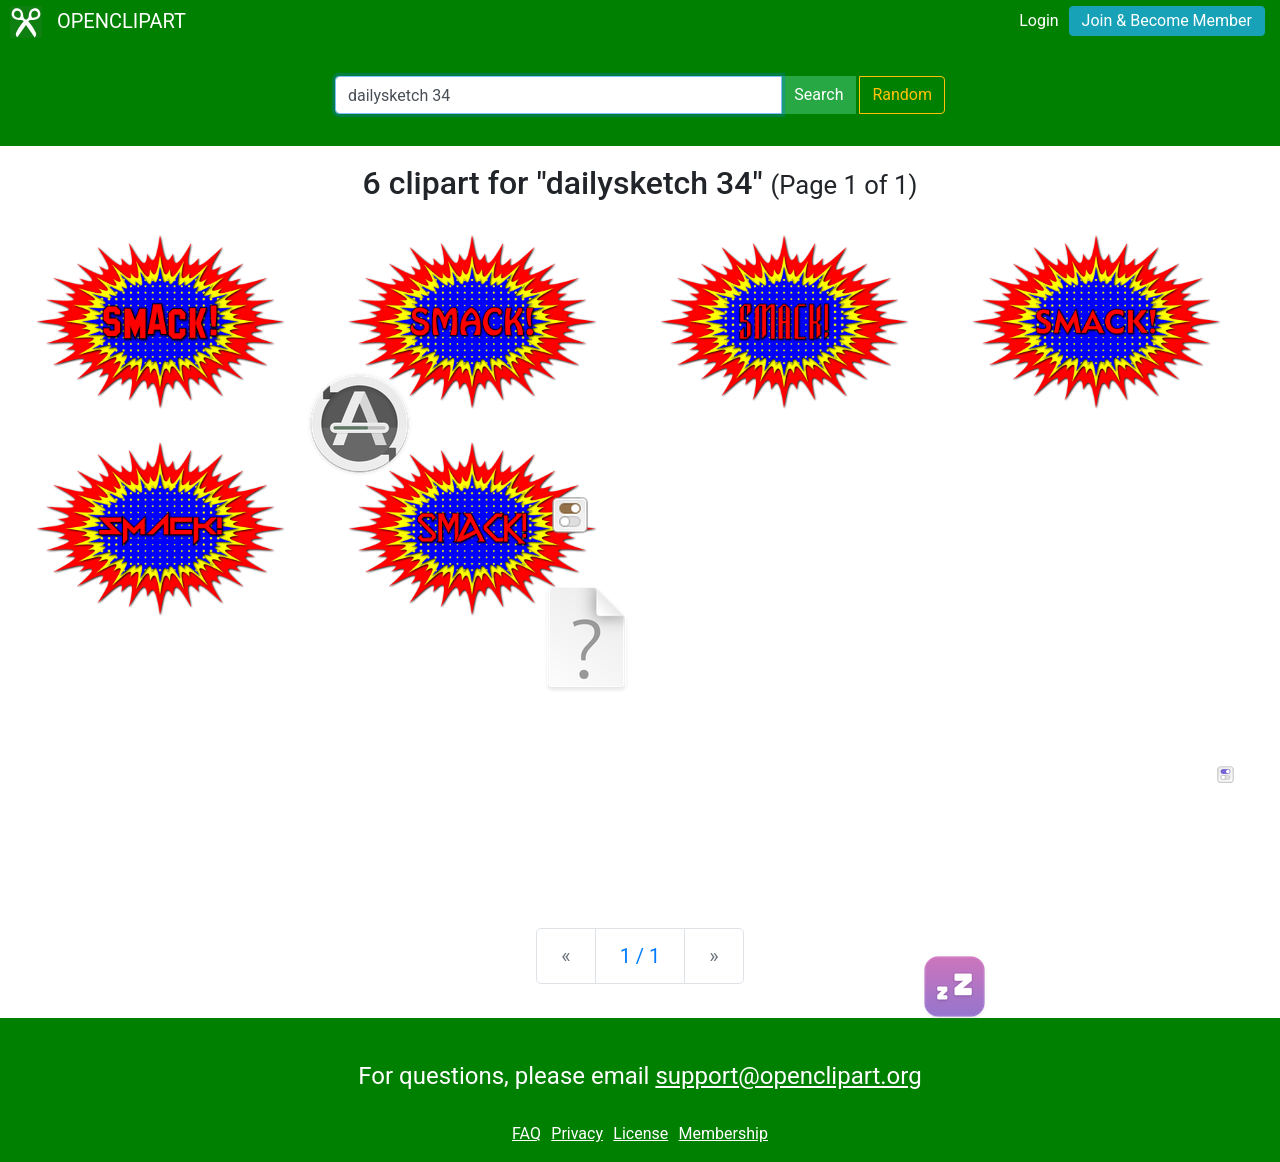 The height and width of the screenshot is (1162, 1280). What do you see at coordinates (954, 986) in the screenshot?
I see `put your mac into hibernate or sleep mode` at bounding box center [954, 986].